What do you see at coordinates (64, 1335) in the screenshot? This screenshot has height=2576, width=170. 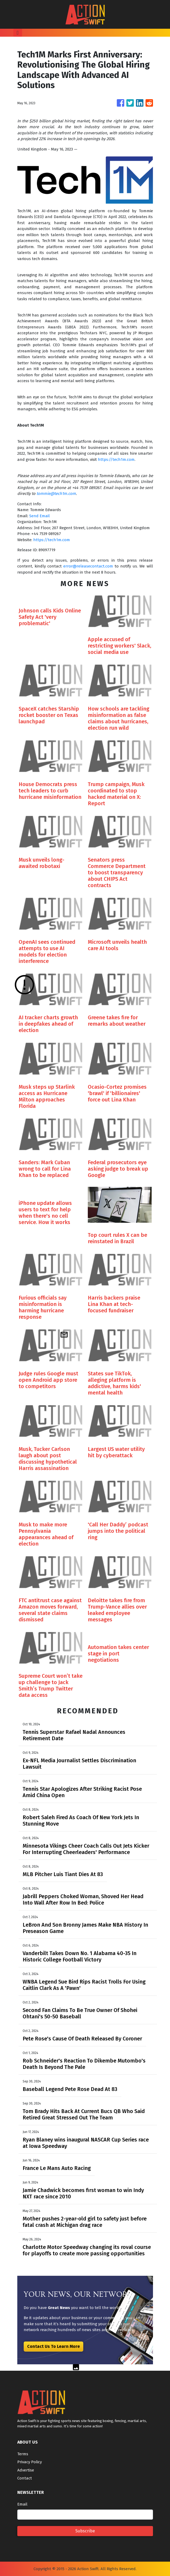 I see `access your email inbox` at bounding box center [64, 1335].